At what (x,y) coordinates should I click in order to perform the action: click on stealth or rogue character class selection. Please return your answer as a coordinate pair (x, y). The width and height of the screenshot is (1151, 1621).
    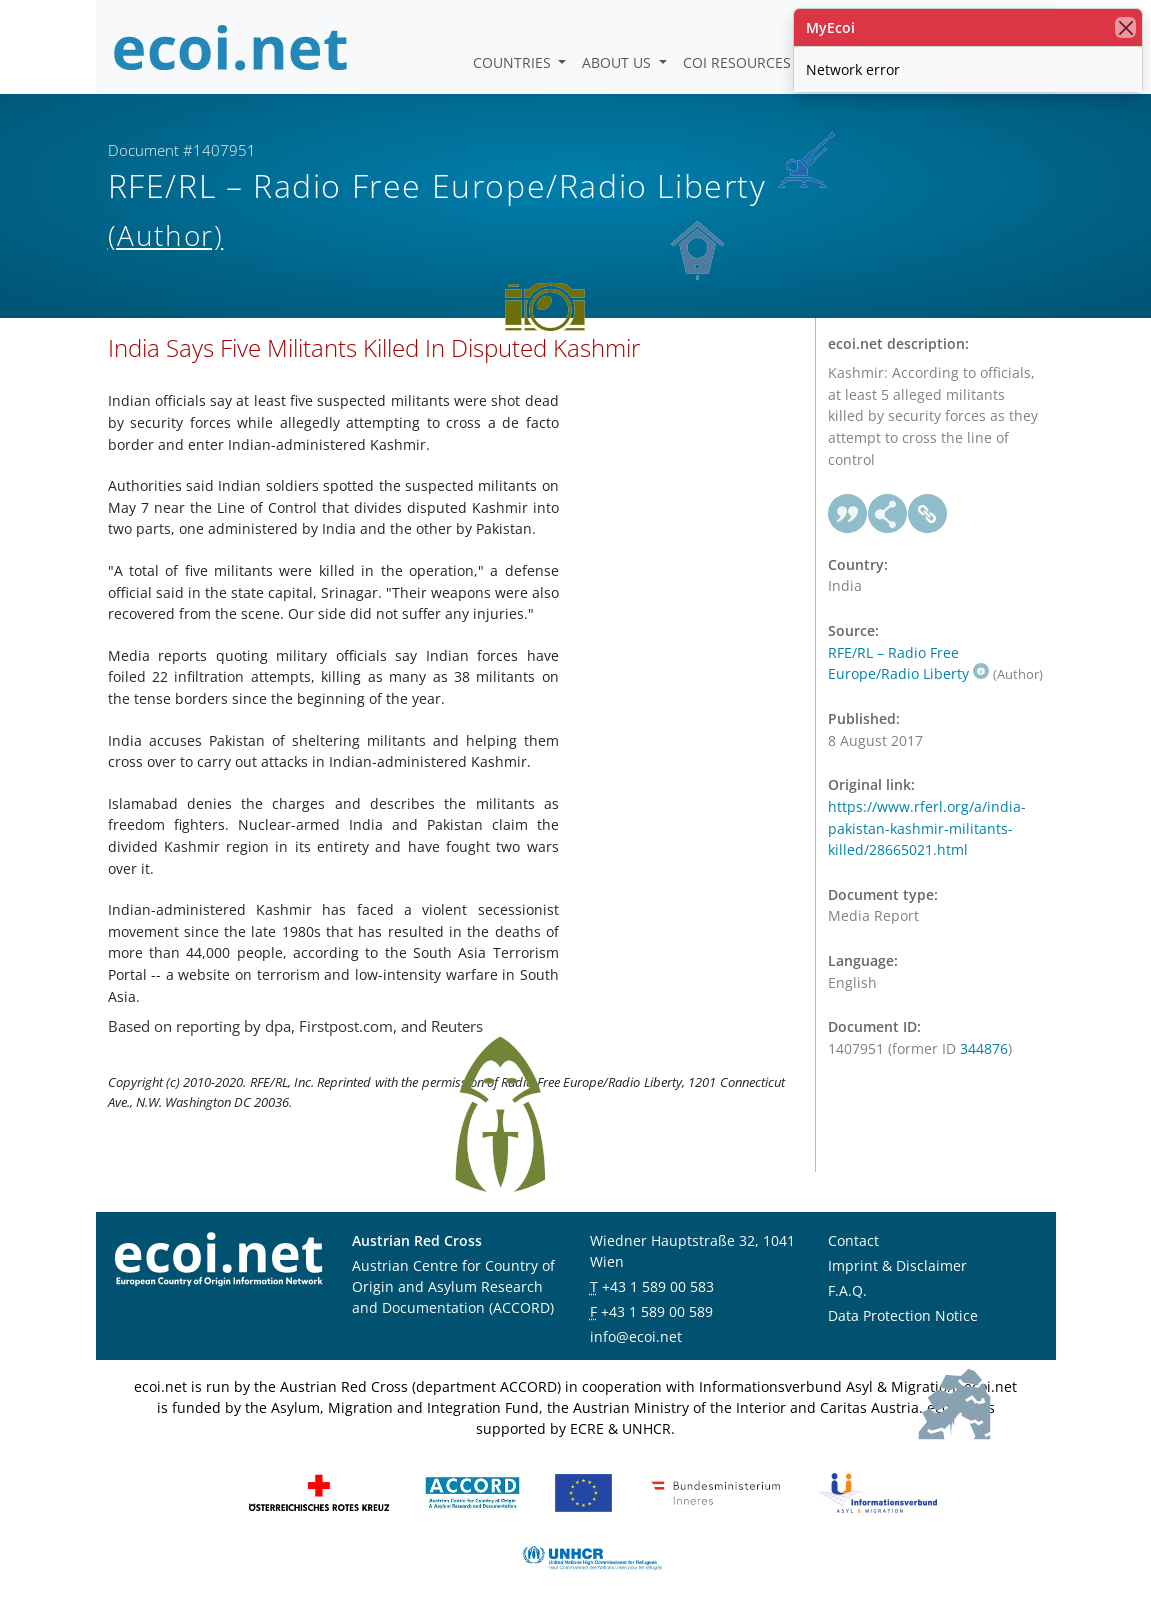
    Looking at the image, I should click on (501, 1115).